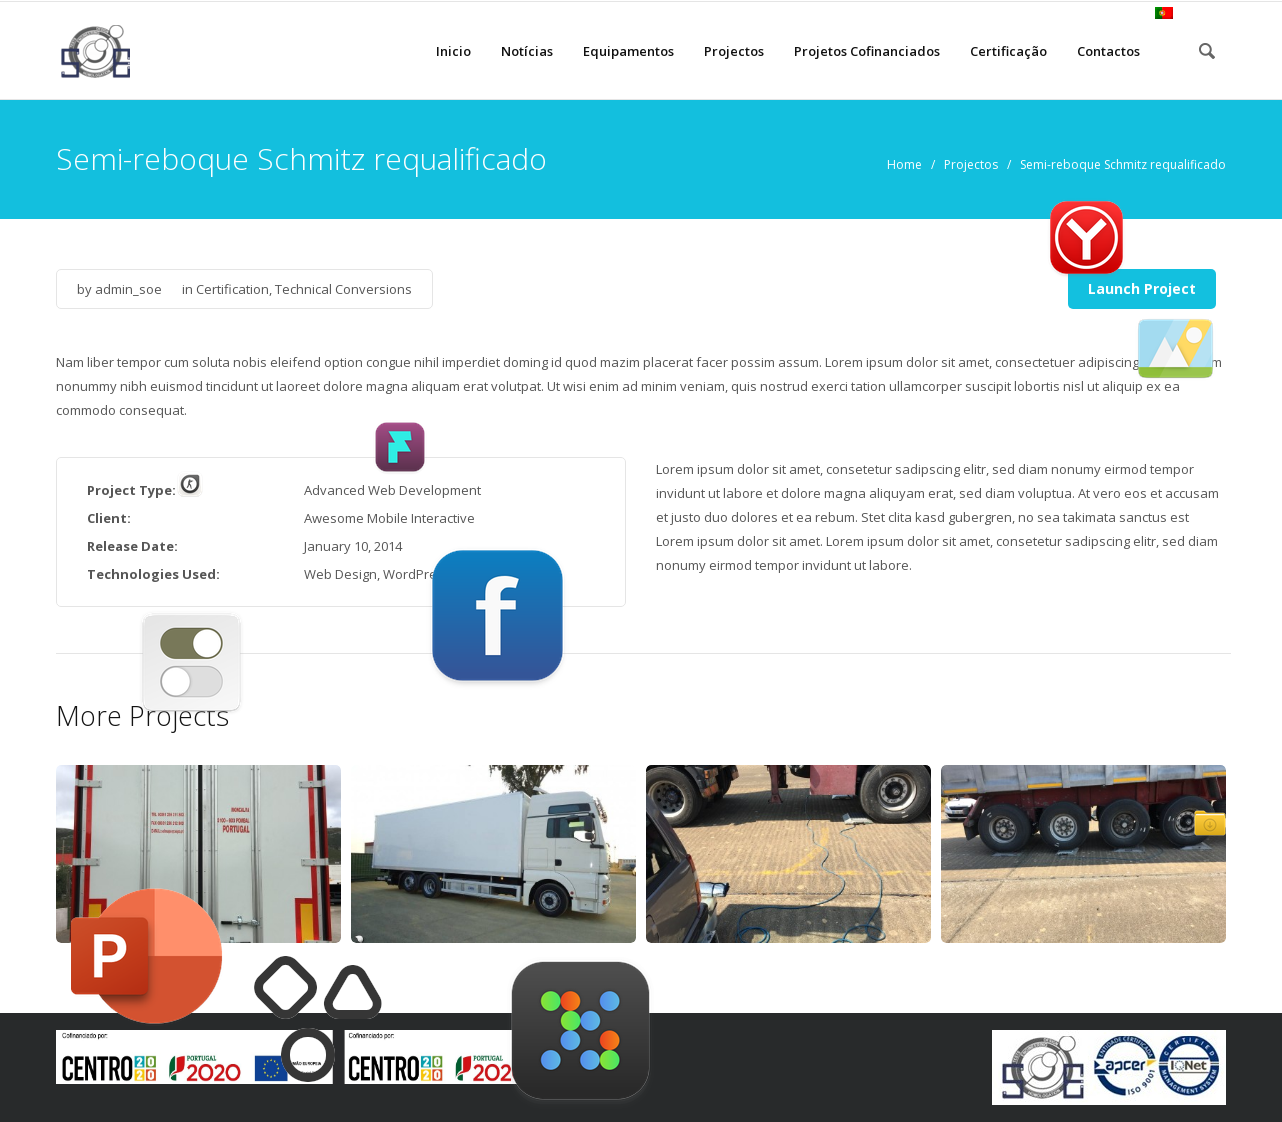 The width and height of the screenshot is (1282, 1122). What do you see at coordinates (148, 956) in the screenshot?
I see `open Microsoft PowerPoint` at bounding box center [148, 956].